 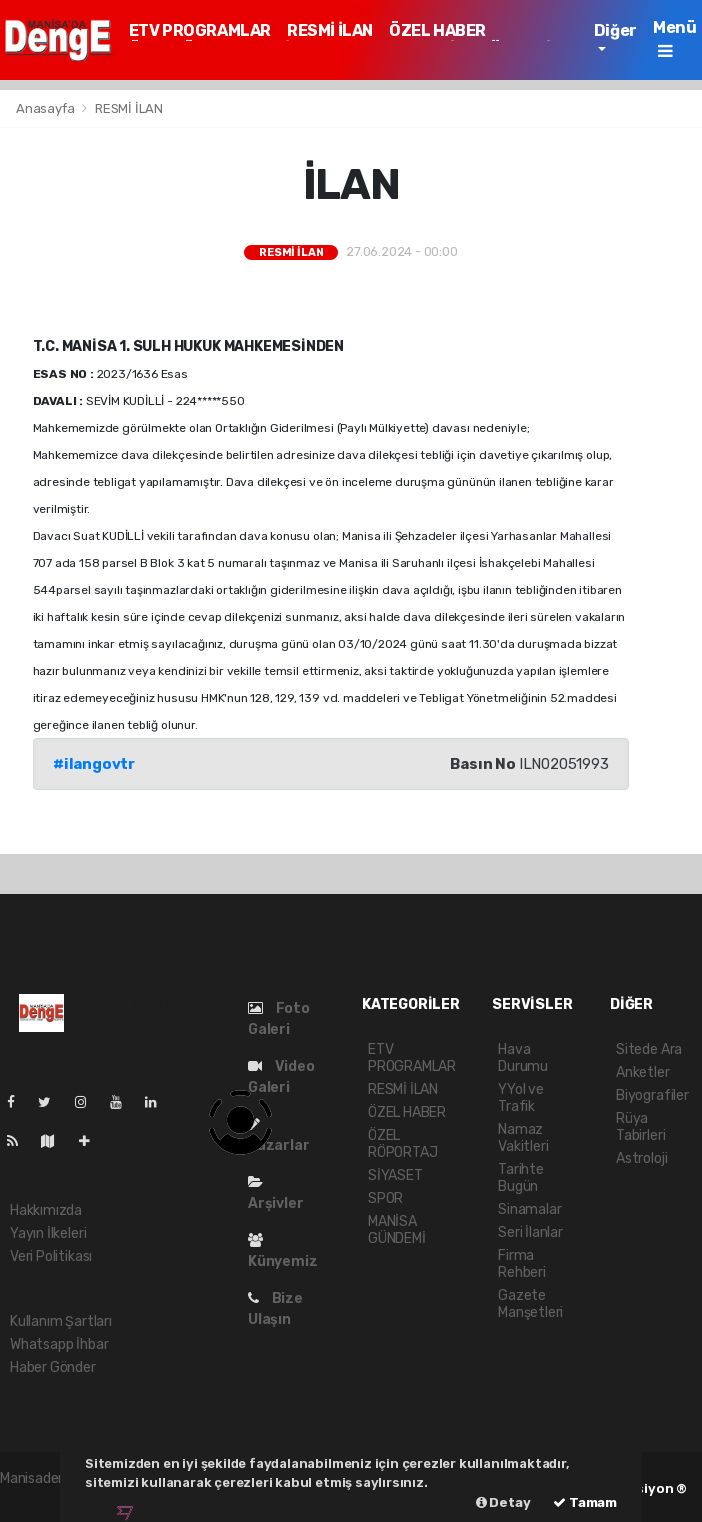 I want to click on incomplete or pending user profile, so click(x=240, y=1122).